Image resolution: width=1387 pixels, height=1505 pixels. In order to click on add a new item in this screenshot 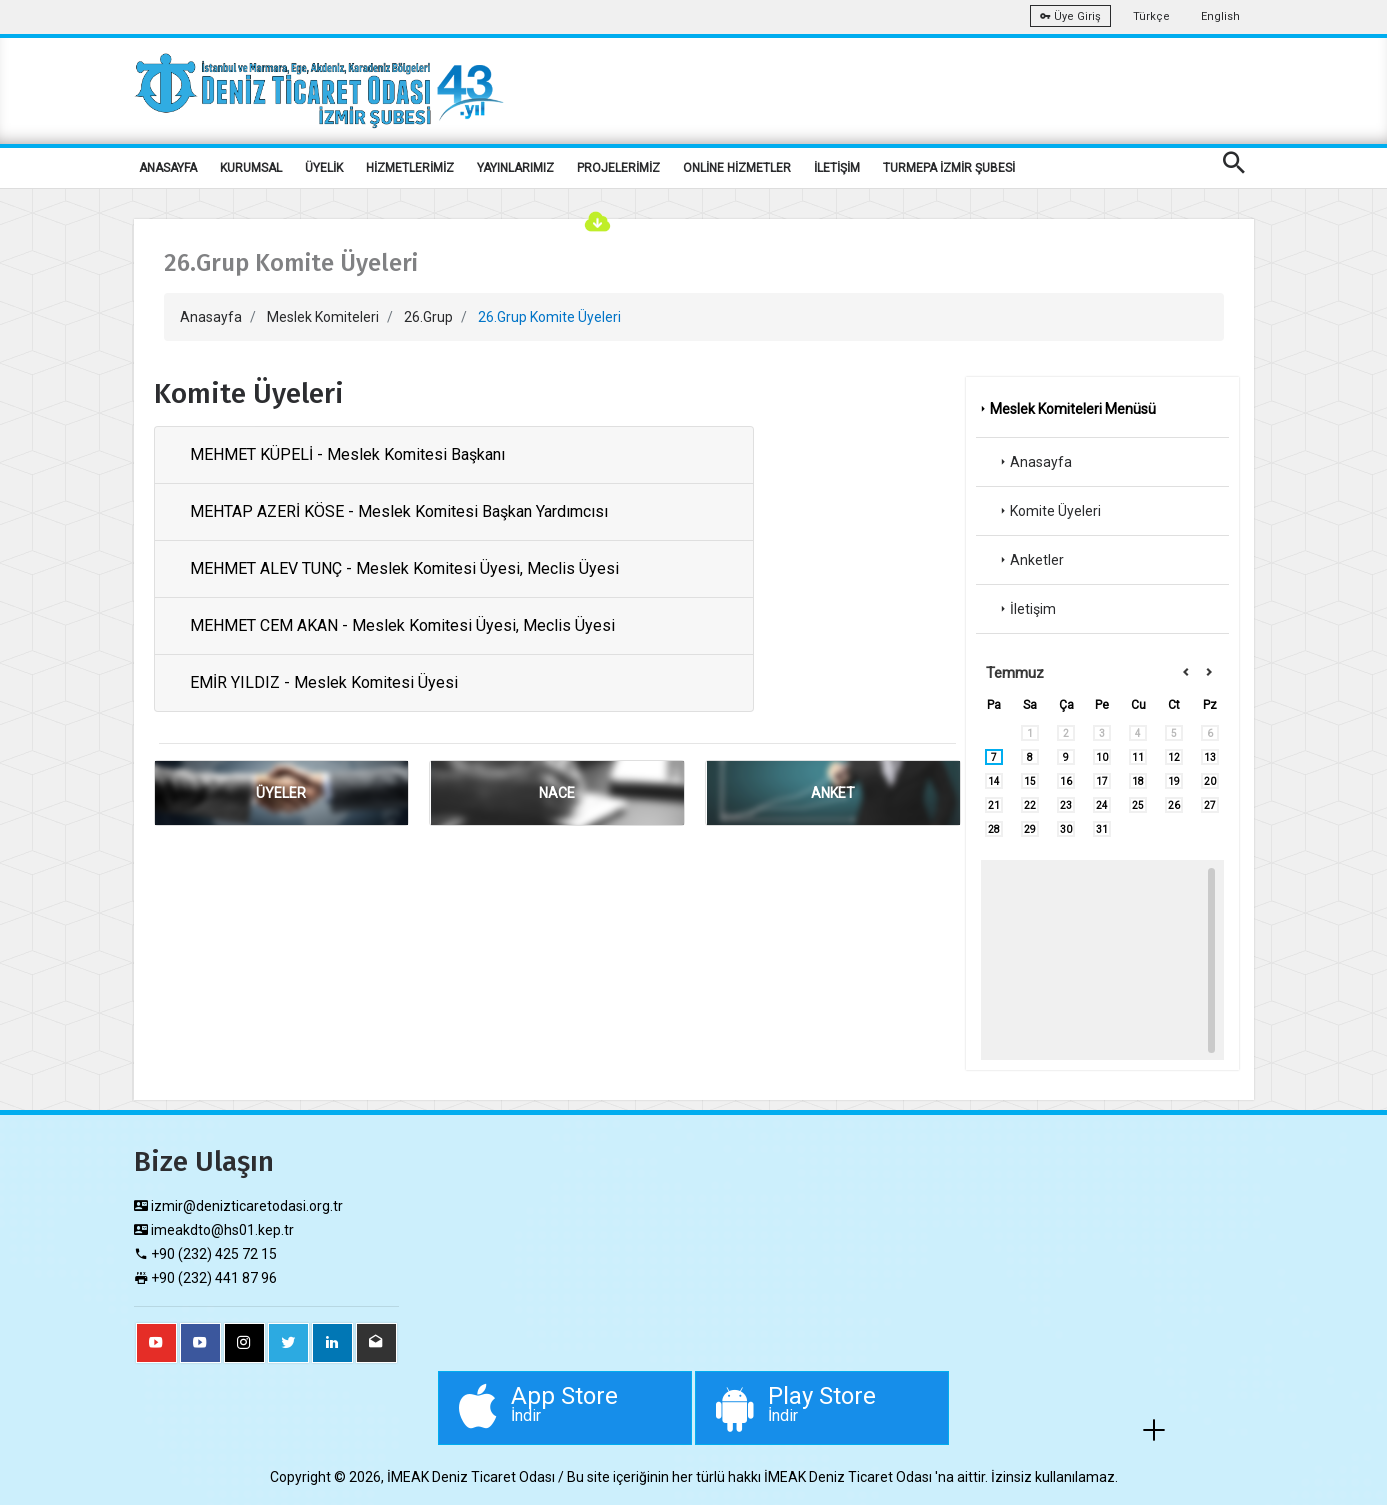, I will do `click(1154, 1430)`.